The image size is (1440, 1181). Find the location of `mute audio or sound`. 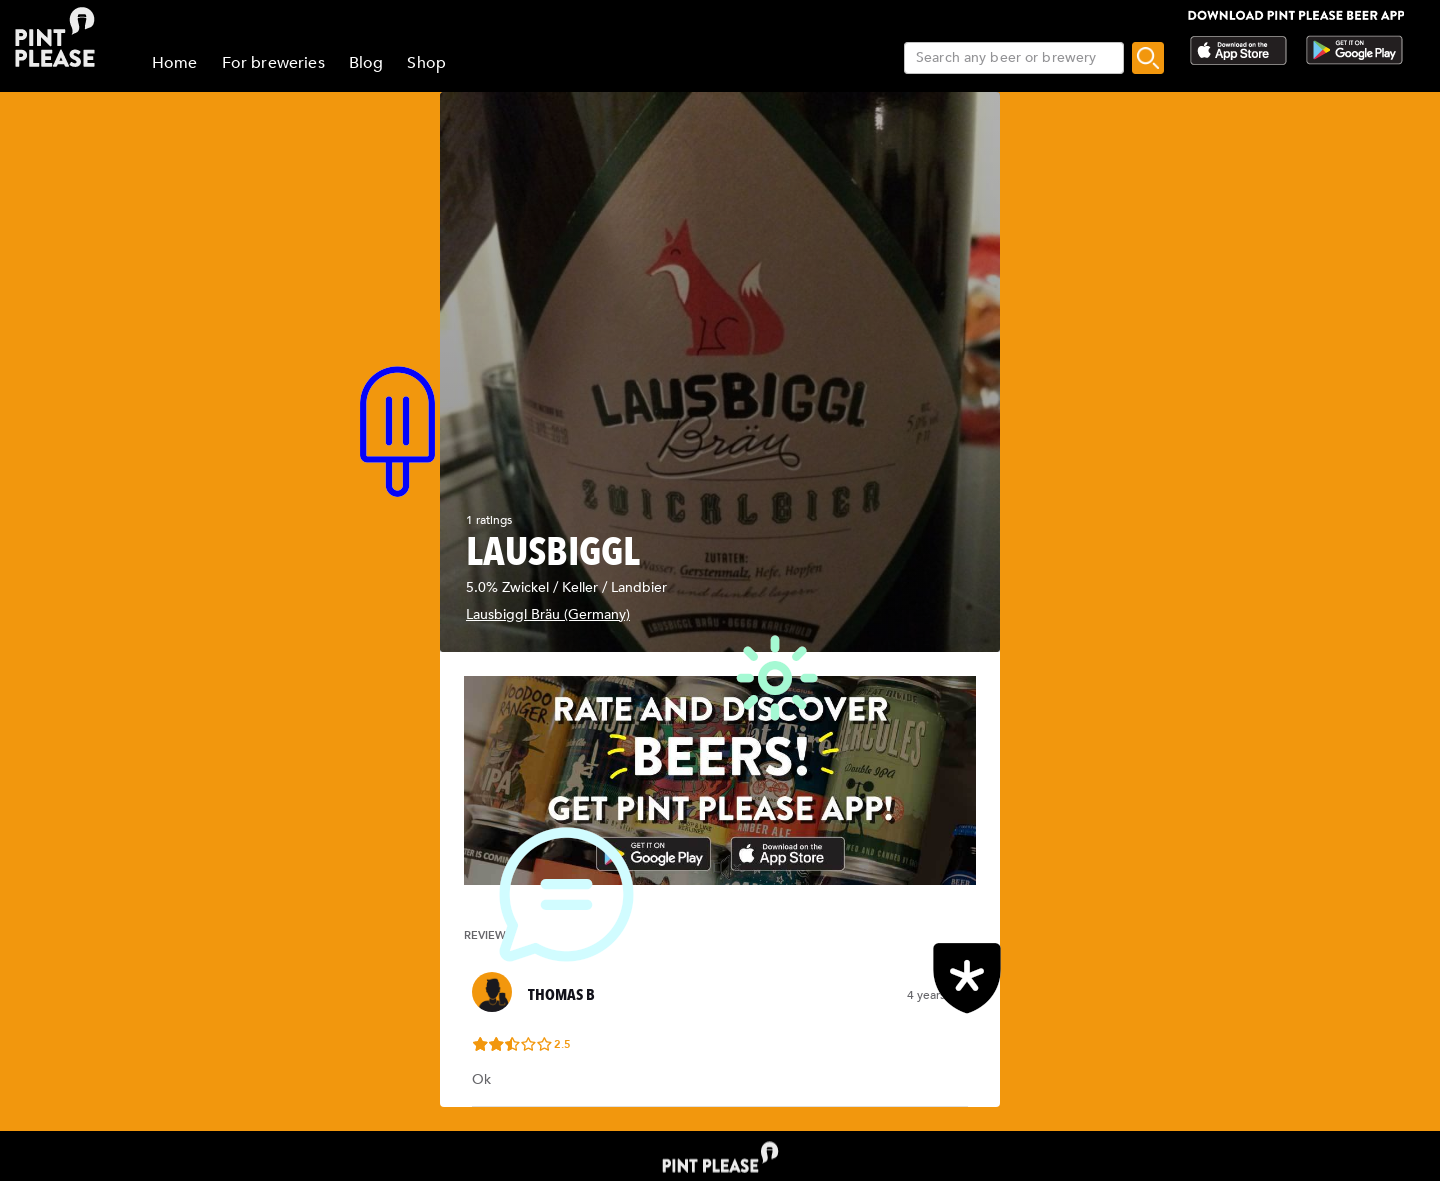

mute audio or sound is located at coordinates (726, 867).